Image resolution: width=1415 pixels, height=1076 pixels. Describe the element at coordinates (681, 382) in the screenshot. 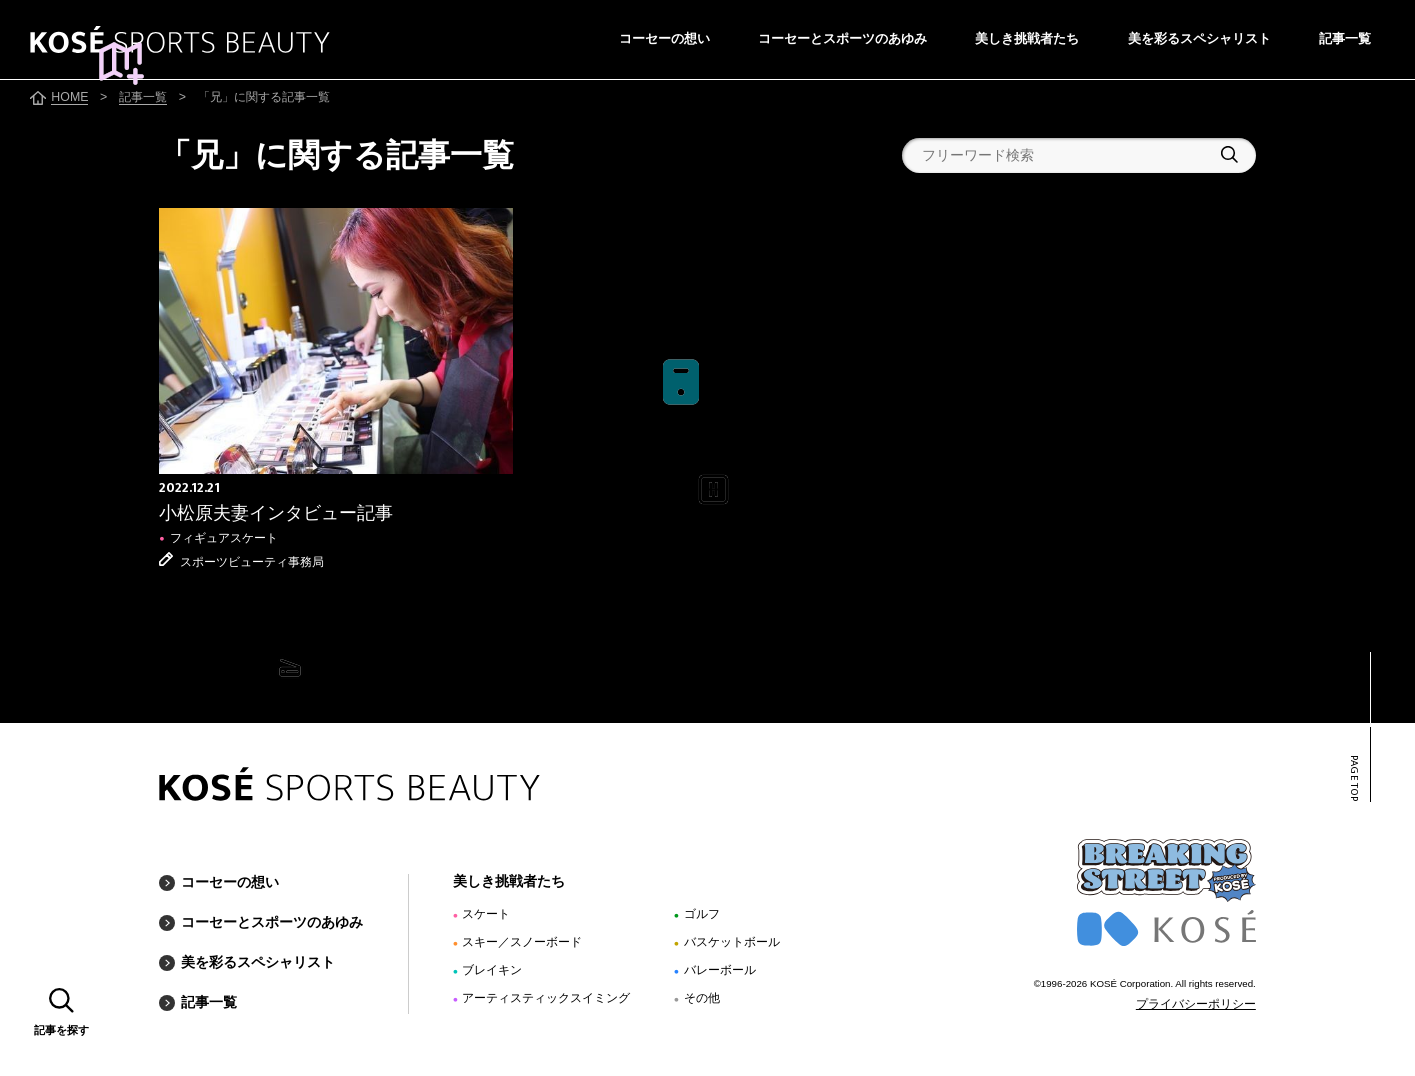

I see `access mobile device settings` at that location.